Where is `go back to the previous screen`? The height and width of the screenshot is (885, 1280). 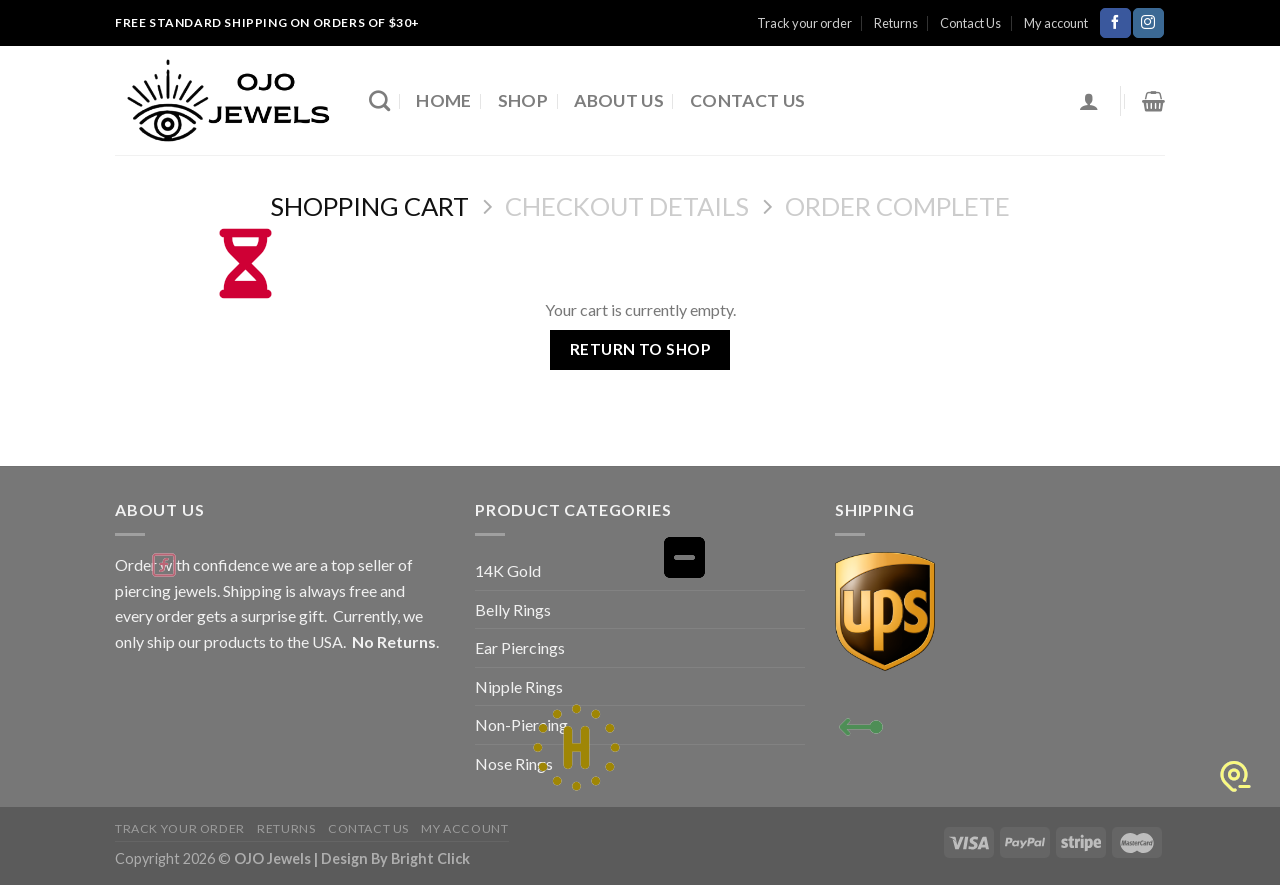 go back to the previous screen is located at coordinates (861, 727).